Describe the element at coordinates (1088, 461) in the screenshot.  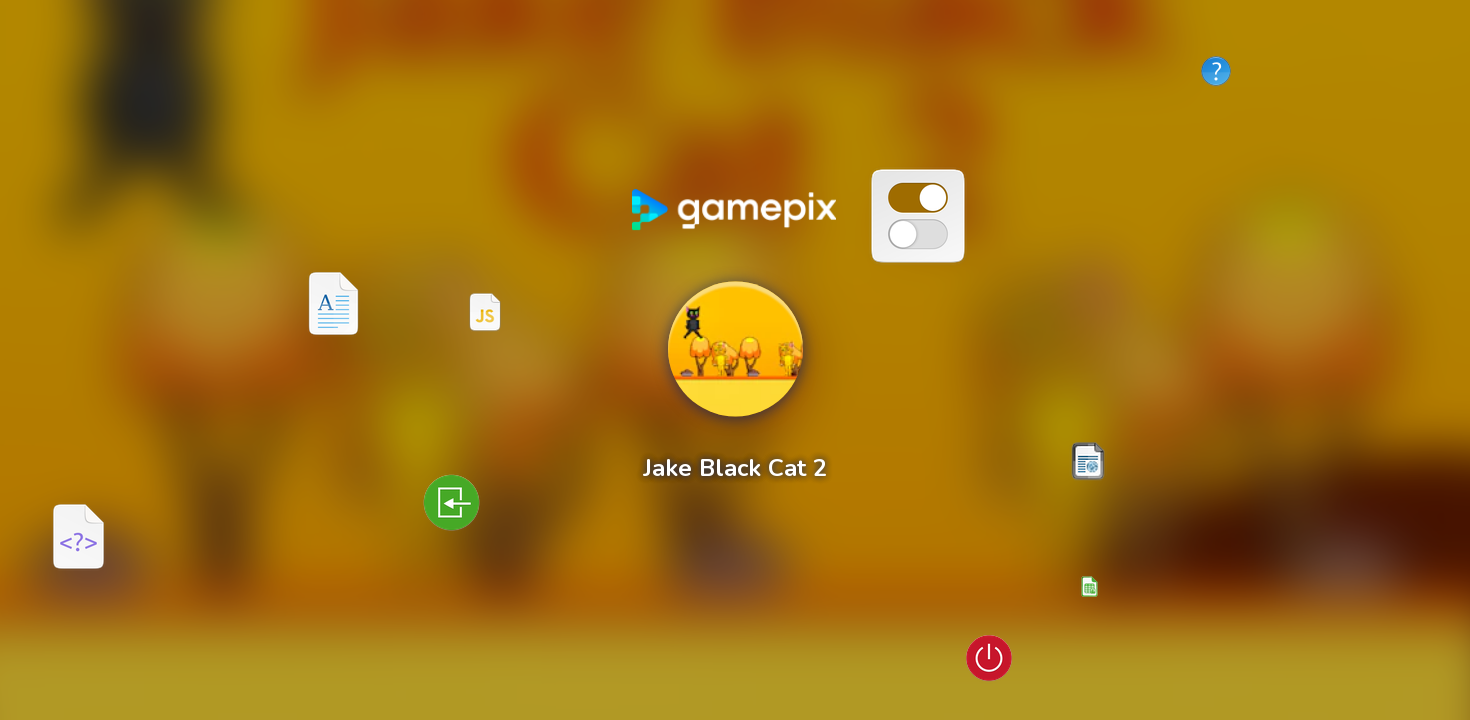
I see `open a libreoffice web document` at that location.